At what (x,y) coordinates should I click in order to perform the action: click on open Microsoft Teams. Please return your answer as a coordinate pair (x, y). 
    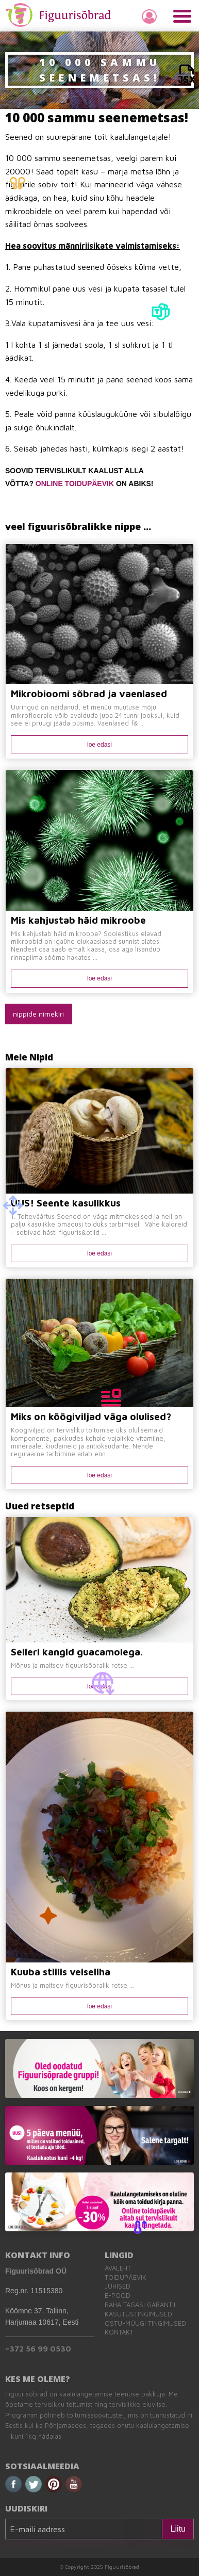
    Looking at the image, I should click on (160, 312).